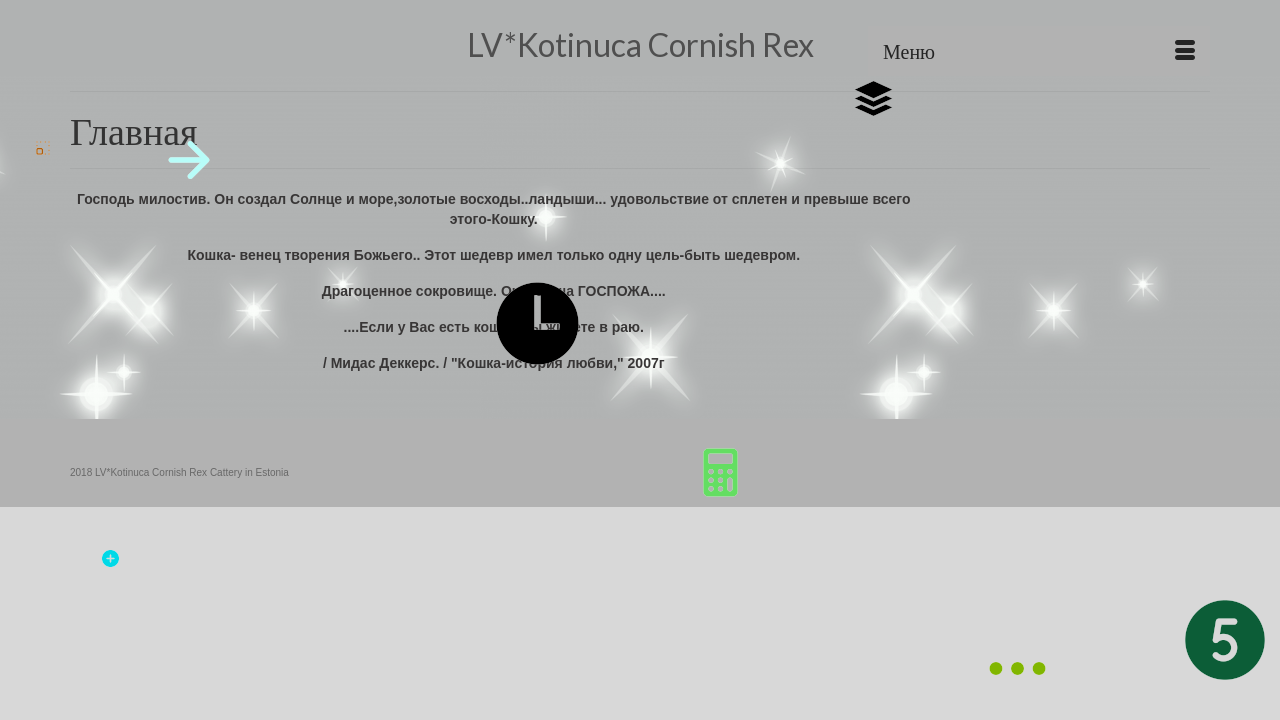 This screenshot has width=1280, height=720. I want to click on open more options menu, so click(1017, 668).